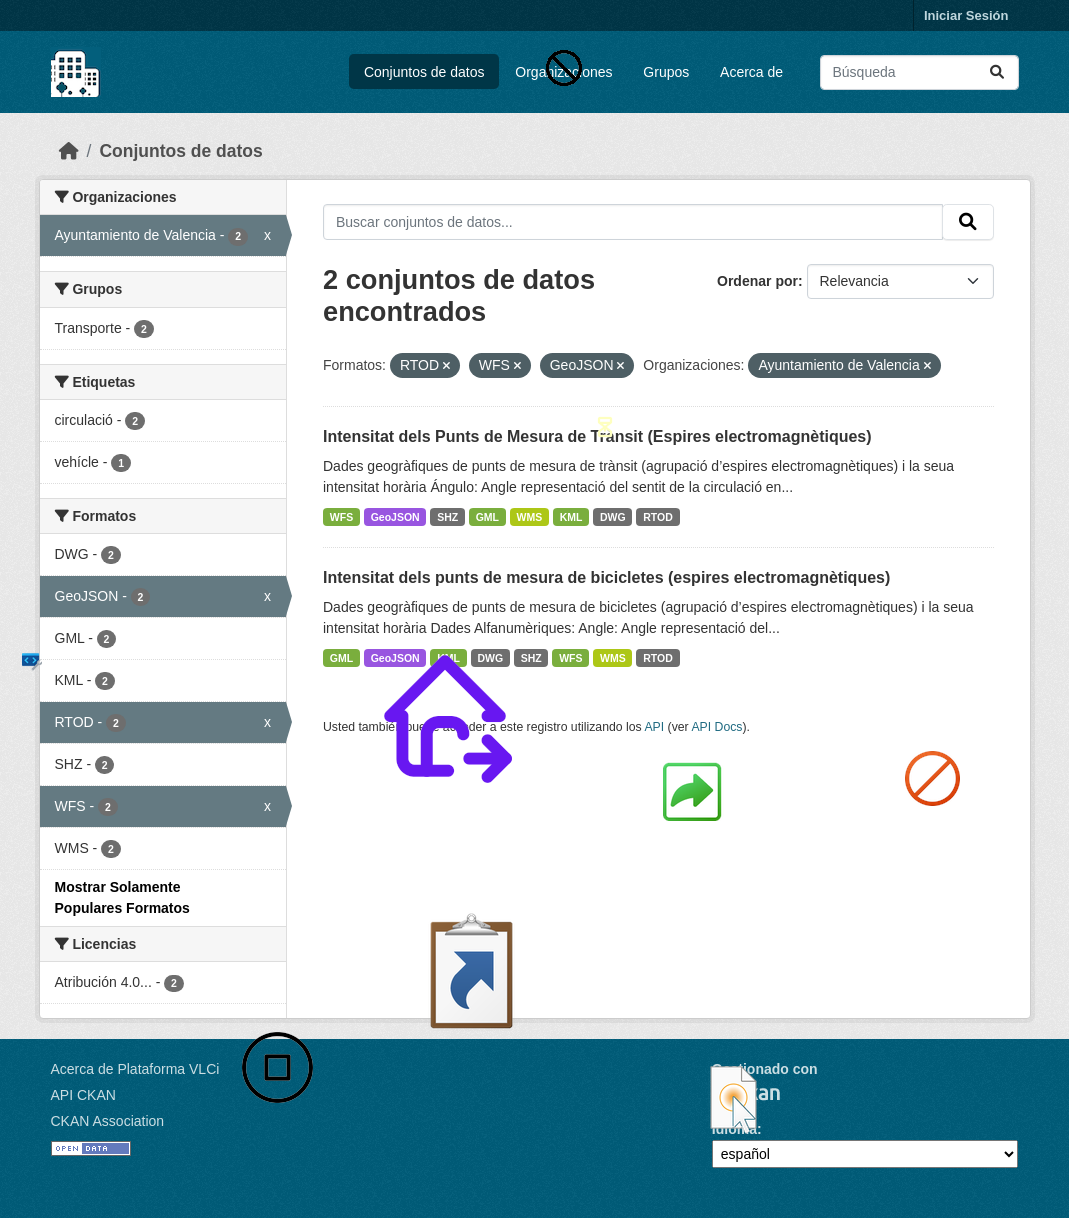 This screenshot has height=1218, width=1069. What do you see at coordinates (445, 716) in the screenshot?
I see `move or relocate to a new home` at bounding box center [445, 716].